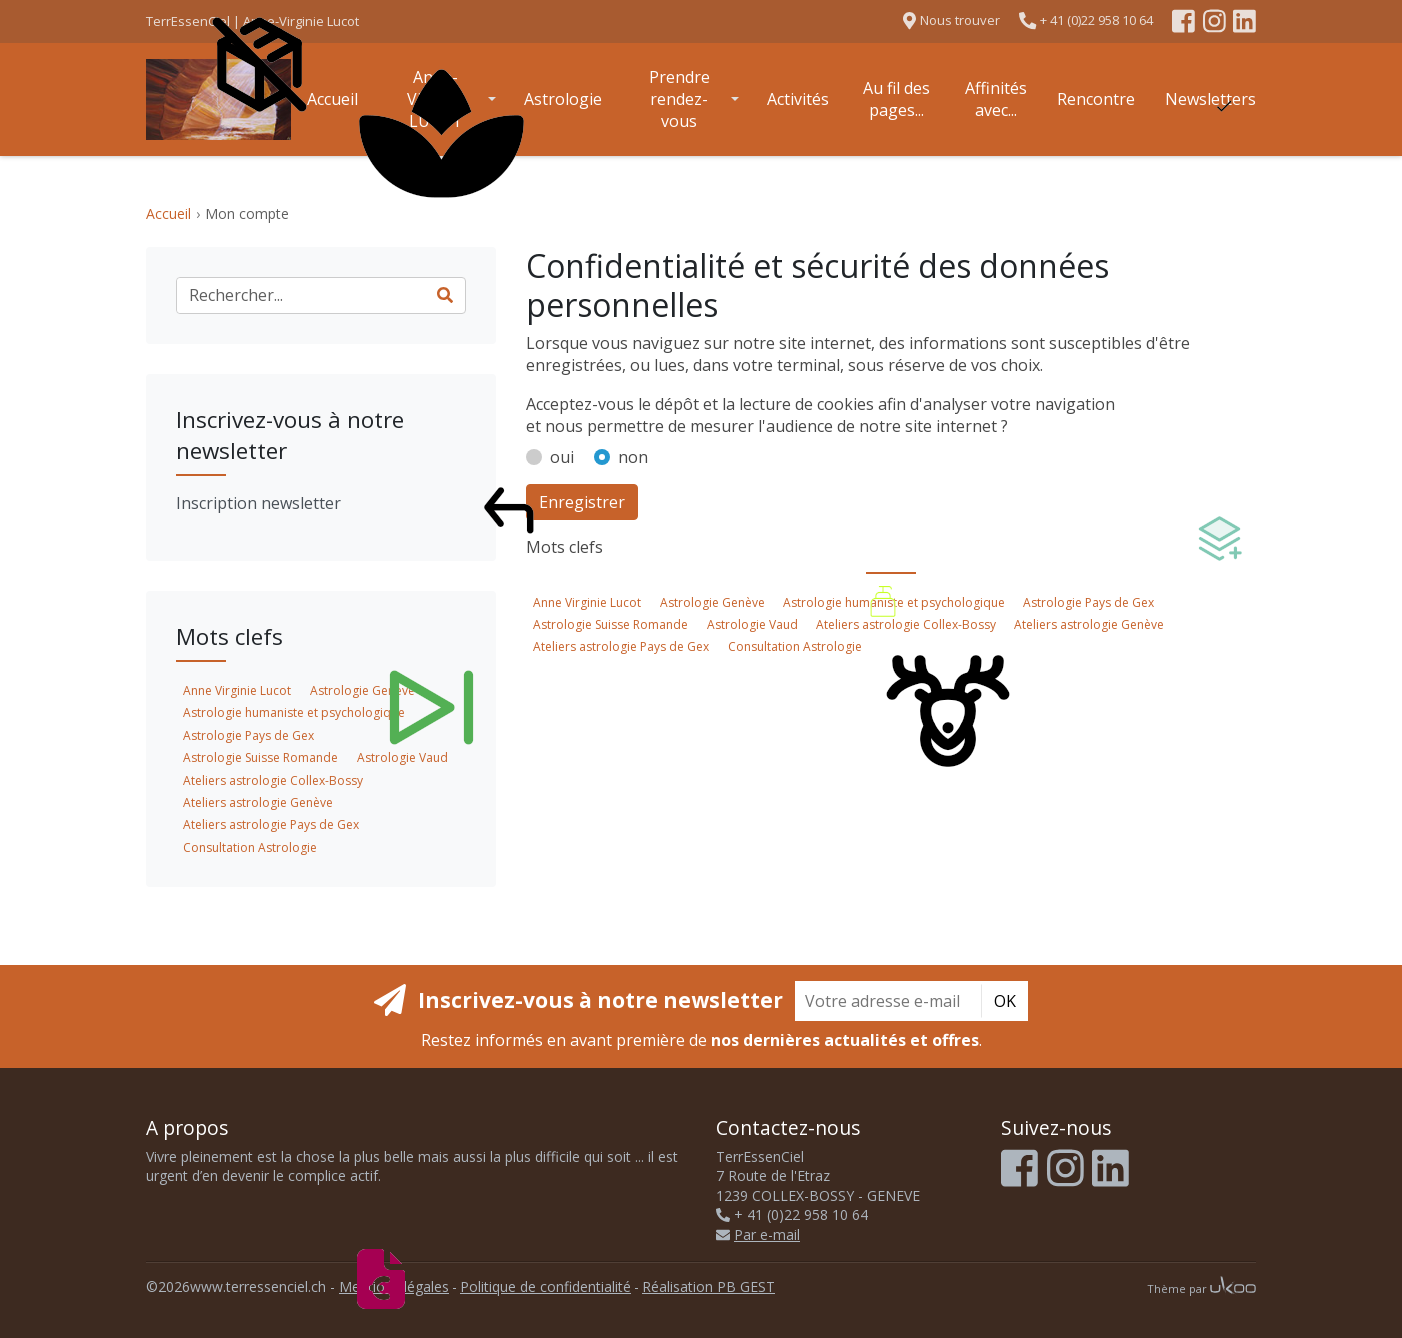 This screenshot has height=1338, width=1402. Describe the element at coordinates (1224, 106) in the screenshot. I see `confirm or submit an action` at that location.